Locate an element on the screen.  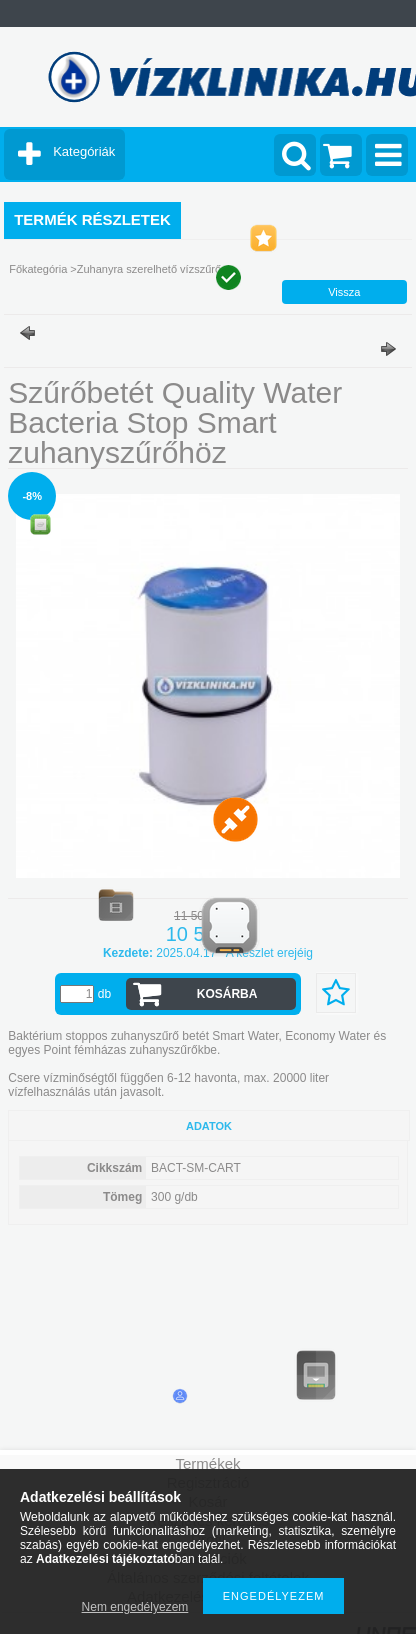
open your videos folder is located at coordinates (116, 905).